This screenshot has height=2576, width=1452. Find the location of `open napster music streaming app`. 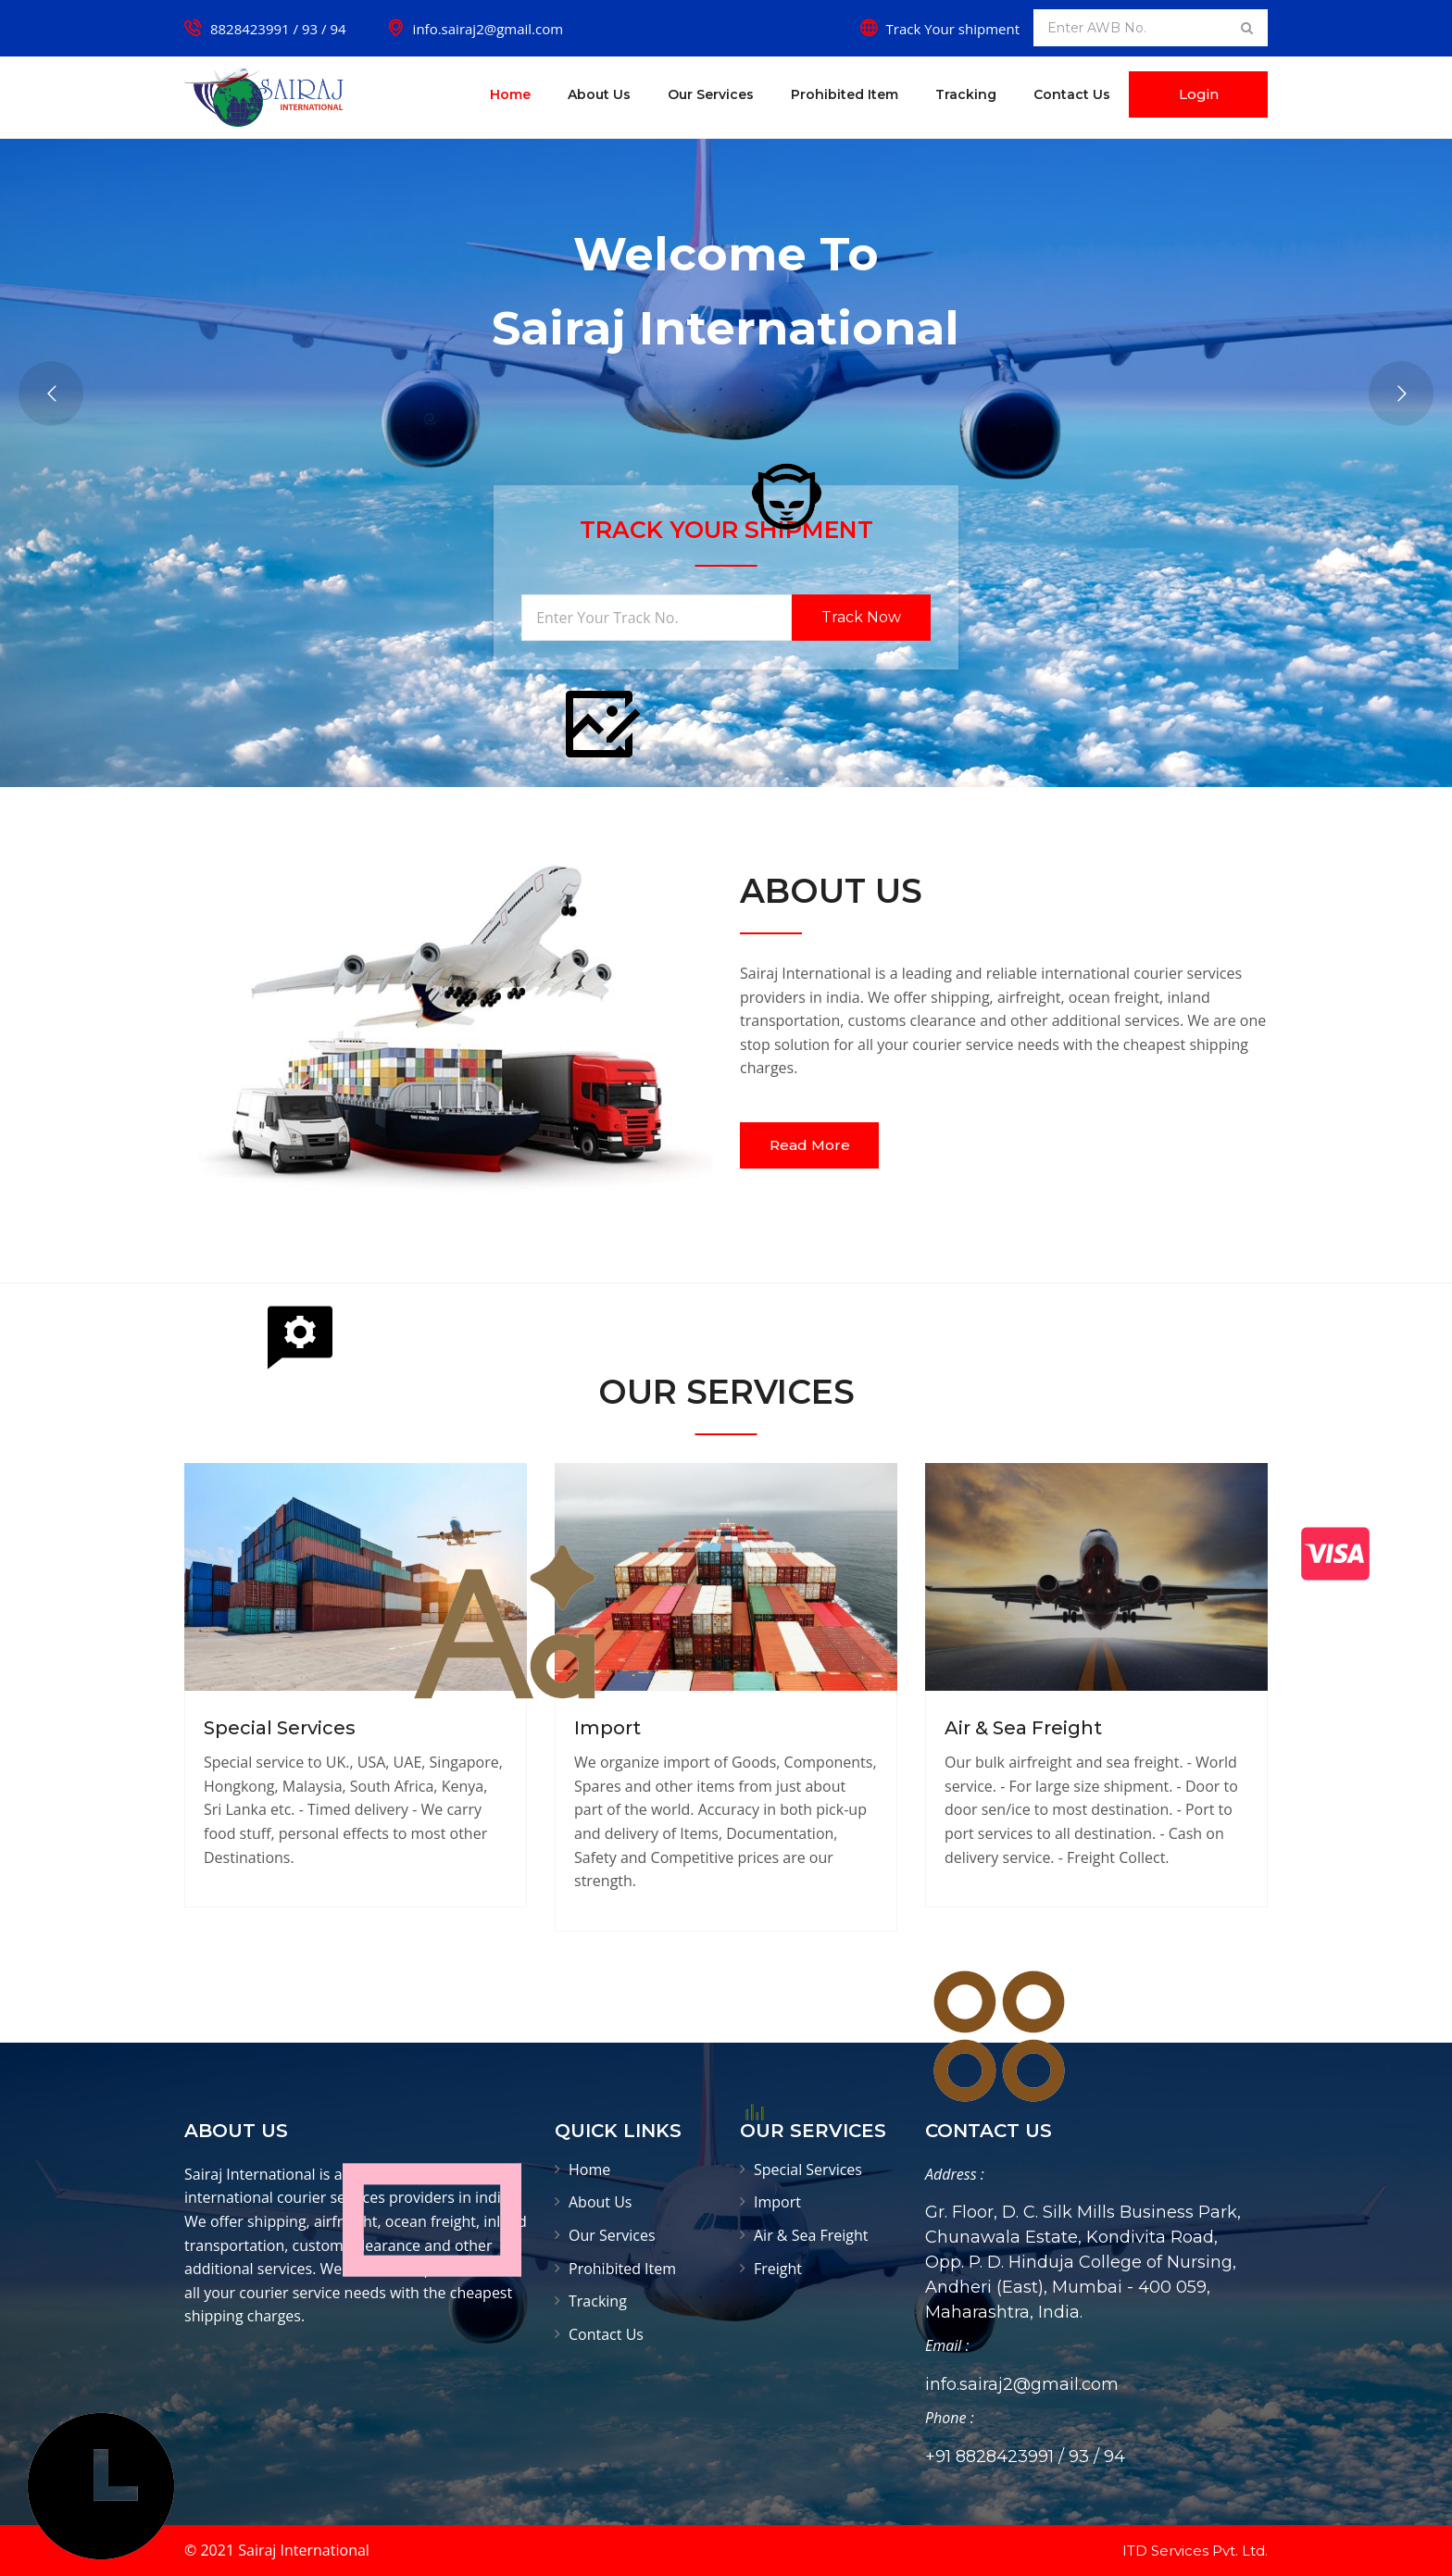

open napster music streaming app is located at coordinates (786, 494).